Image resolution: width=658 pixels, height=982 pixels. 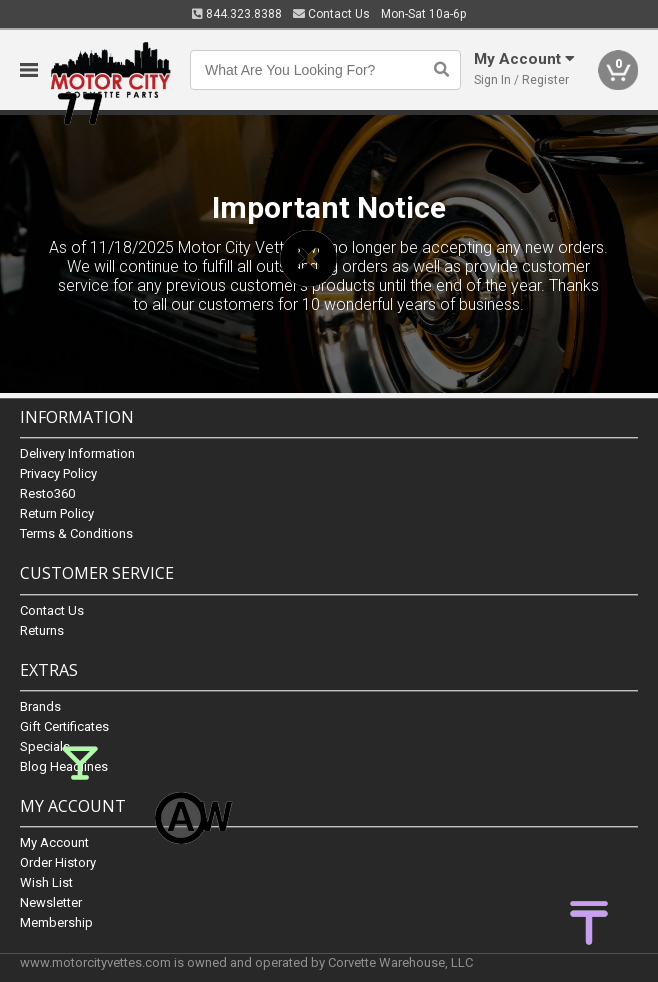 What do you see at coordinates (308, 258) in the screenshot?
I see `close or dismiss a dialog` at bounding box center [308, 258].